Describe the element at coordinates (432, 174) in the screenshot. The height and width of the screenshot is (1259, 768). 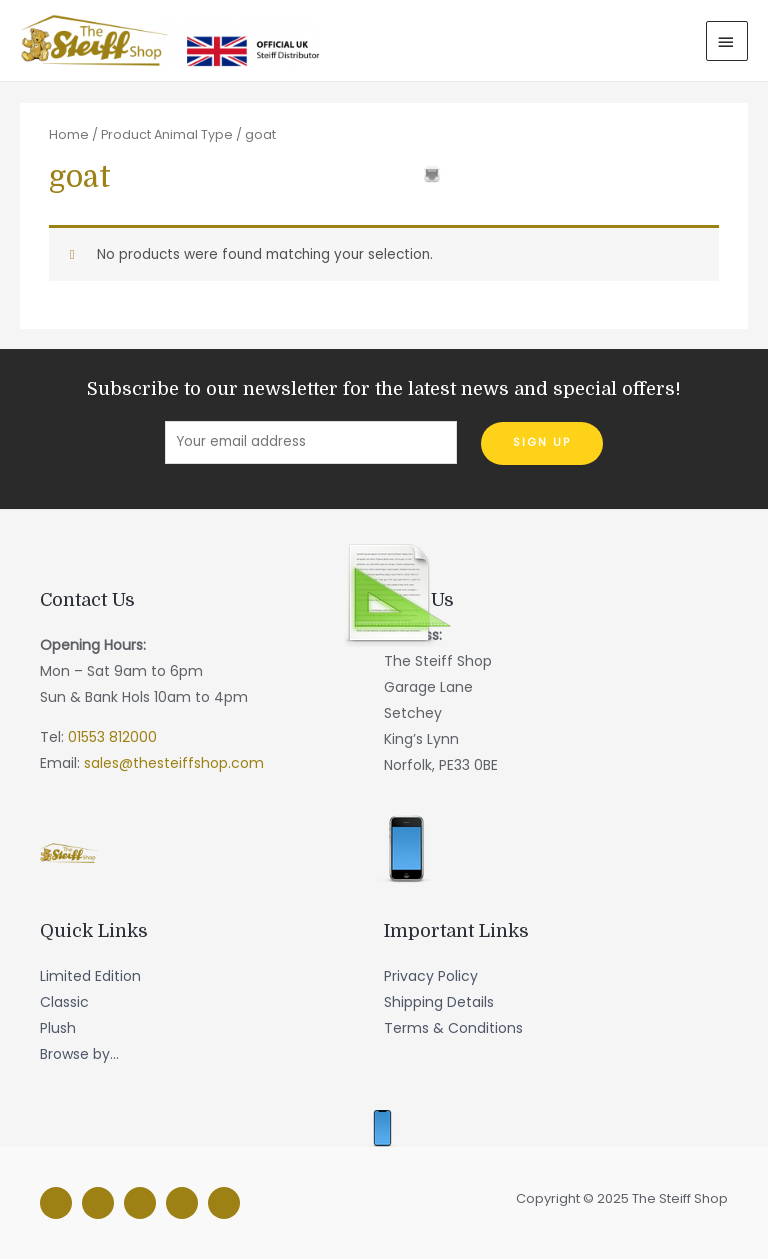
I see `configure audio video bridging network settings` at that location.